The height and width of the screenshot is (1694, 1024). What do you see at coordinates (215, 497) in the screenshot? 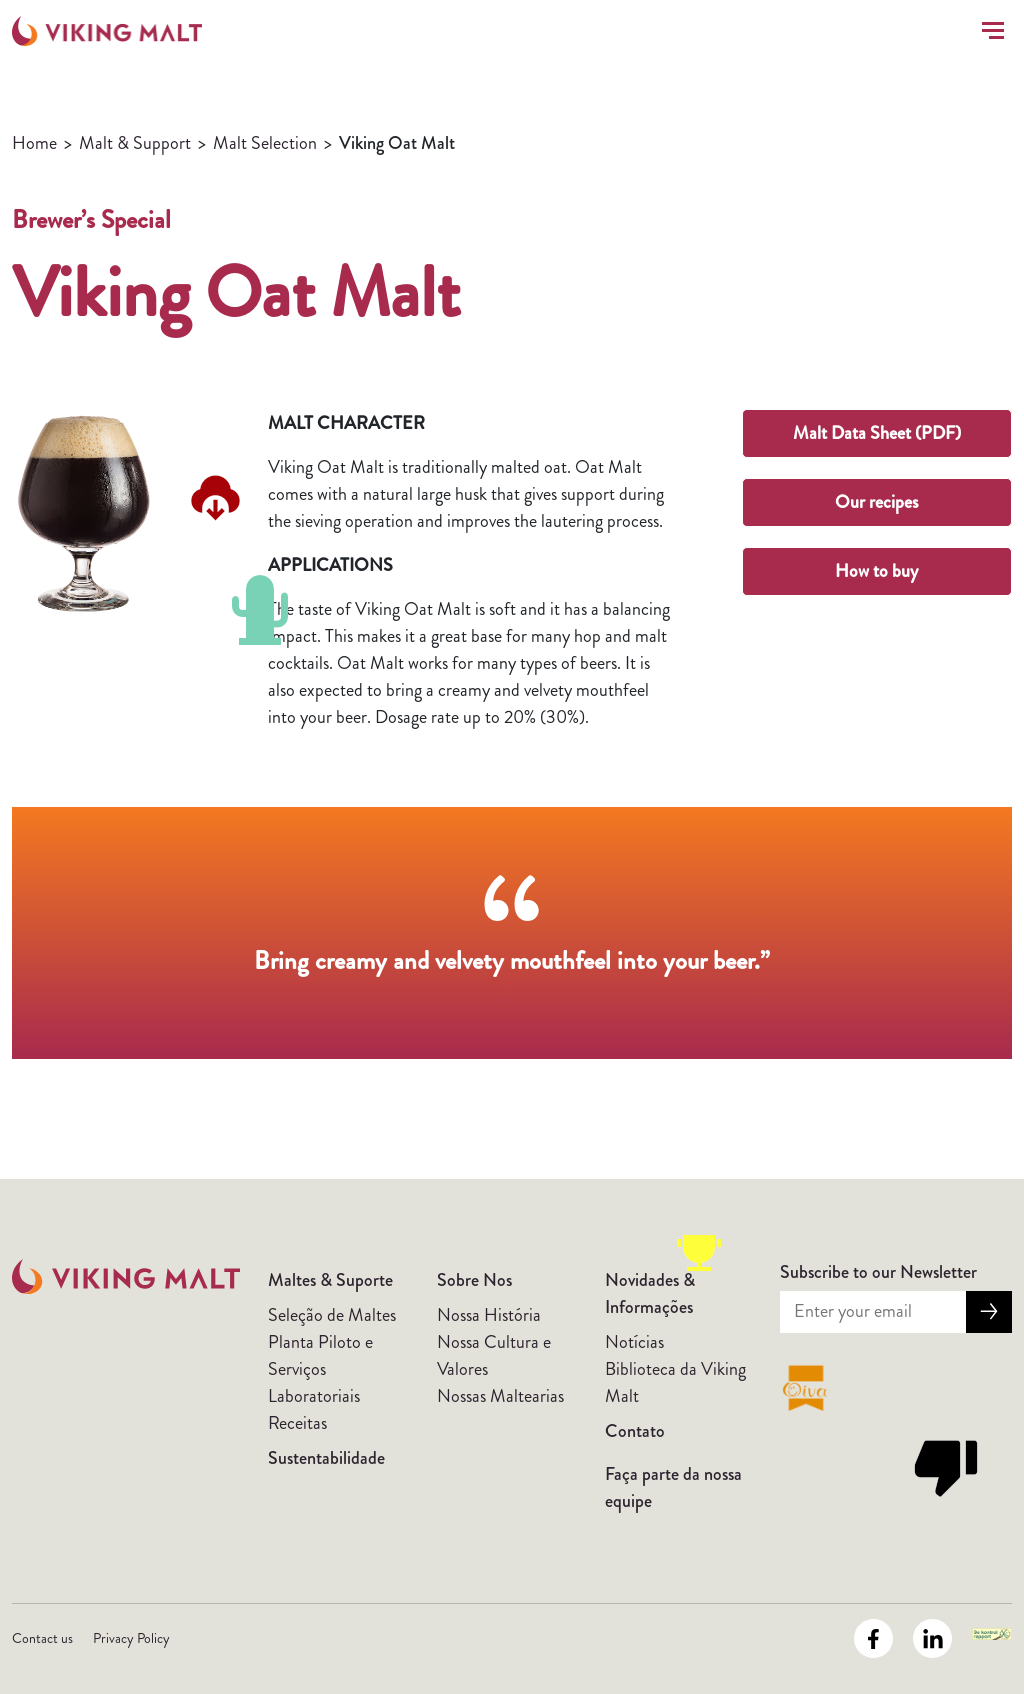
I see `download file from cloud storage` at bounding box center [215, 497].